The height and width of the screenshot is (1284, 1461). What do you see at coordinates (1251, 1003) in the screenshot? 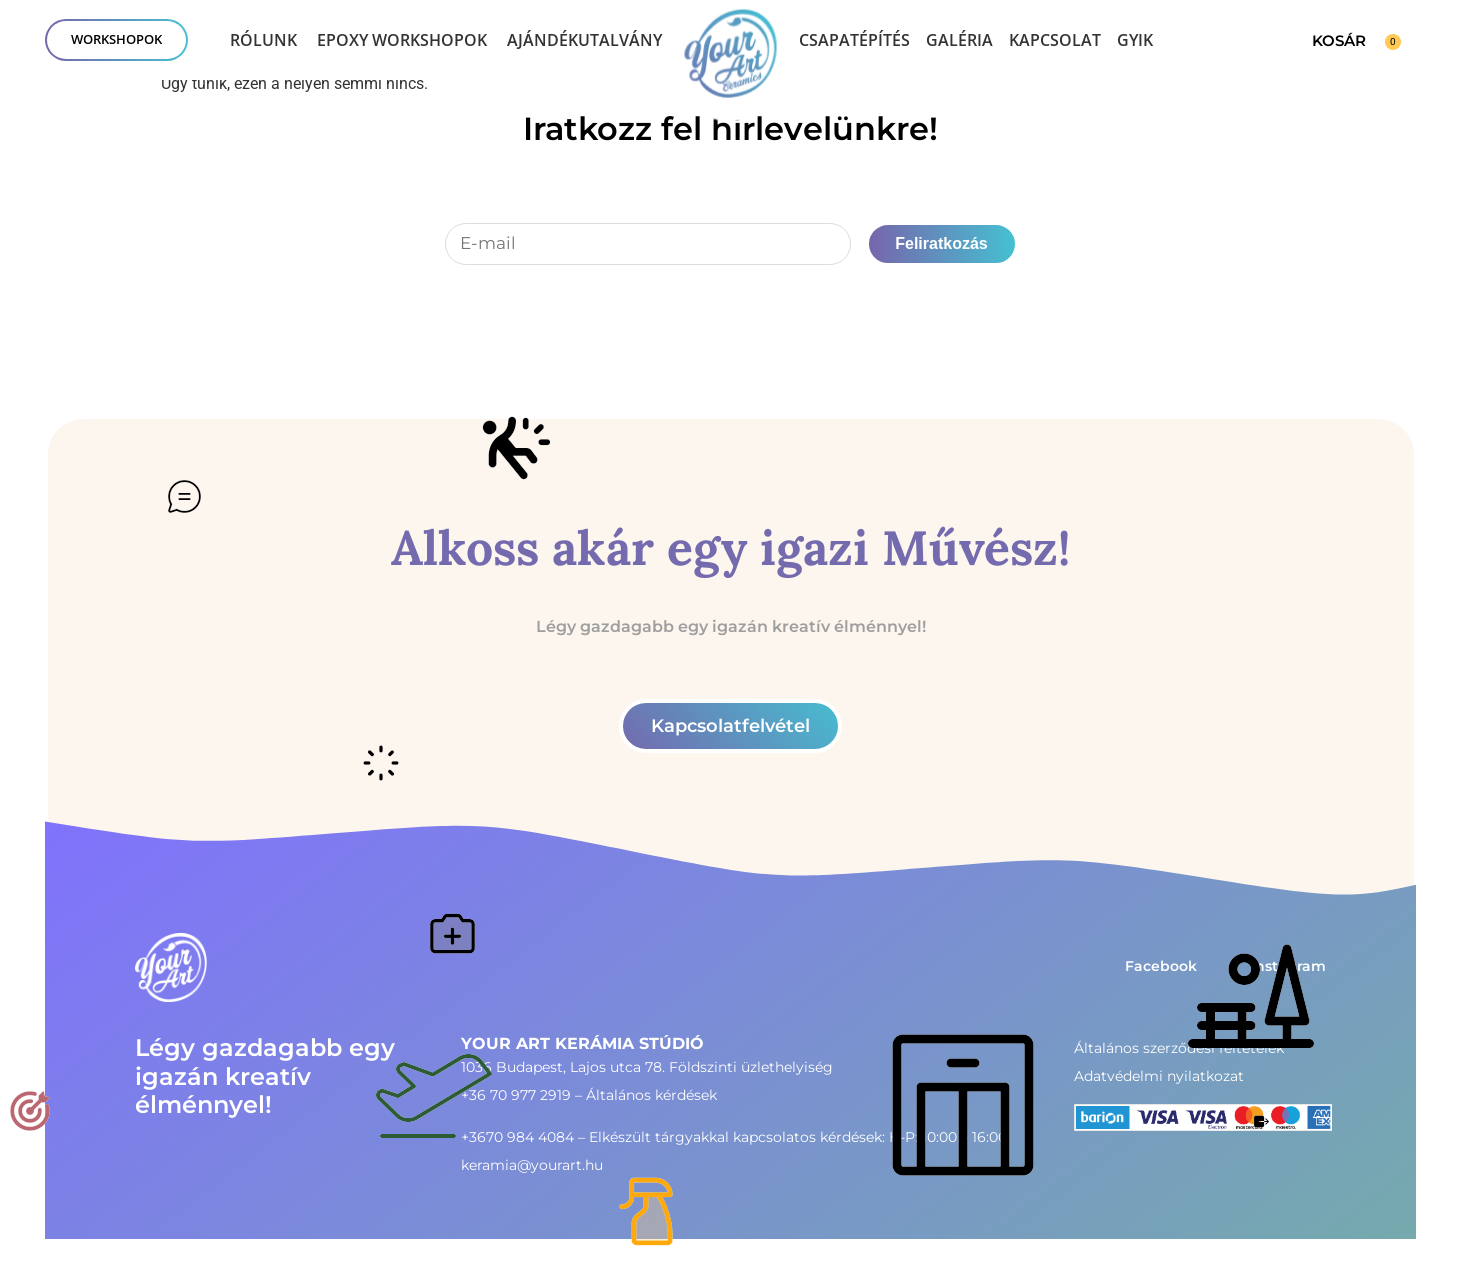
I see `view nearby parks or green spaces` at bounding box center [1251, 1003].